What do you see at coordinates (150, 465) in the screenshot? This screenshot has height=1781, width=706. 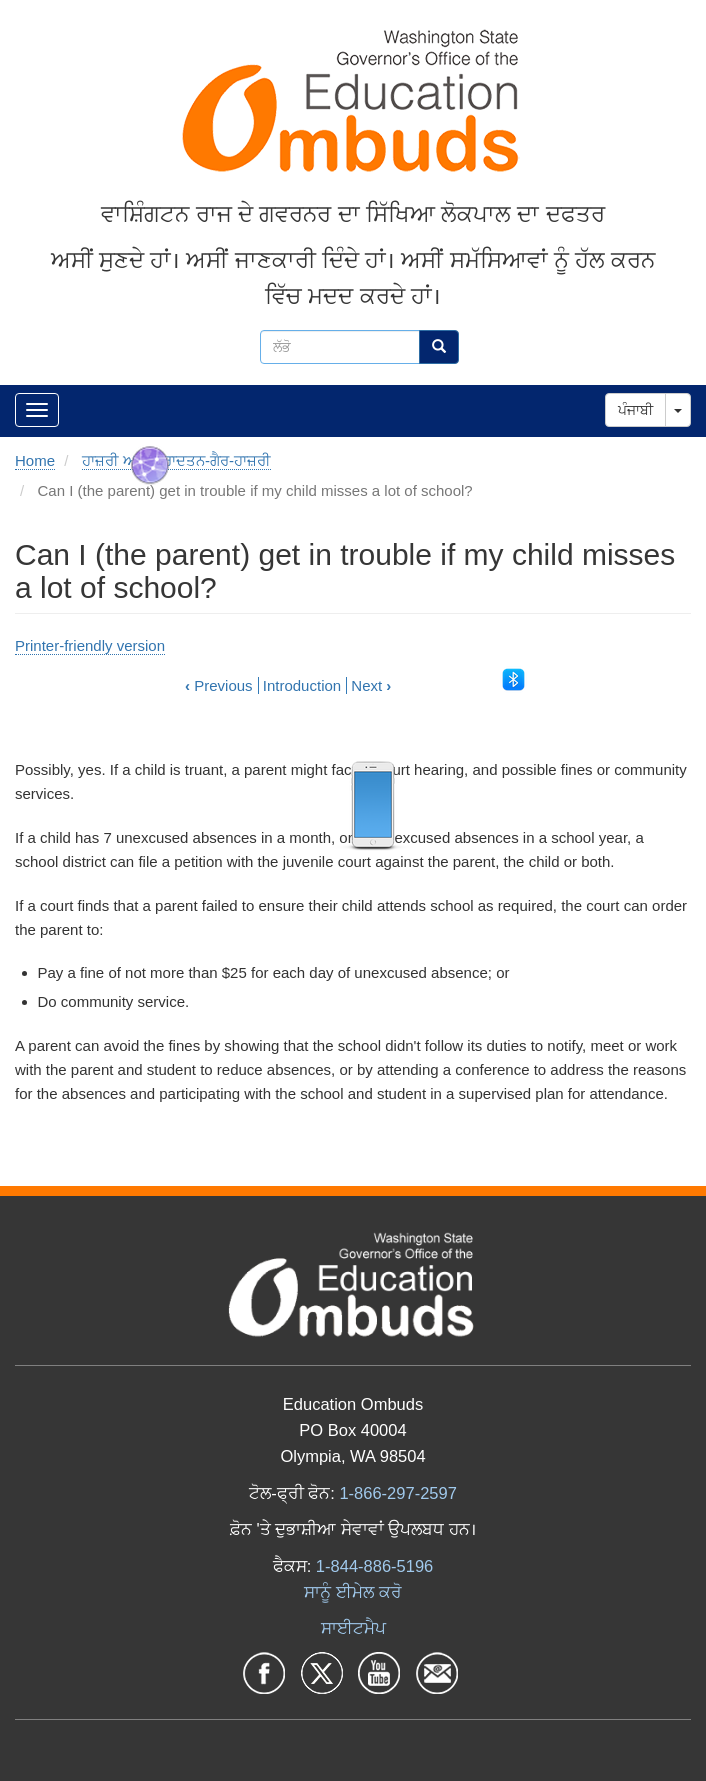 I see `open internet browser or web applications` at bounding box center [150, 465].